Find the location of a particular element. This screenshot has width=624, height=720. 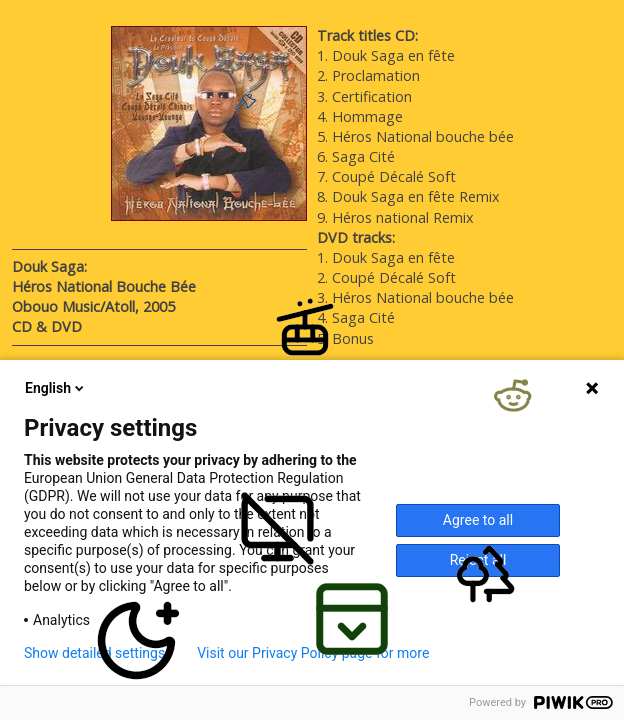

access cable car or gondola transit options is located at coordinates (305, 327).